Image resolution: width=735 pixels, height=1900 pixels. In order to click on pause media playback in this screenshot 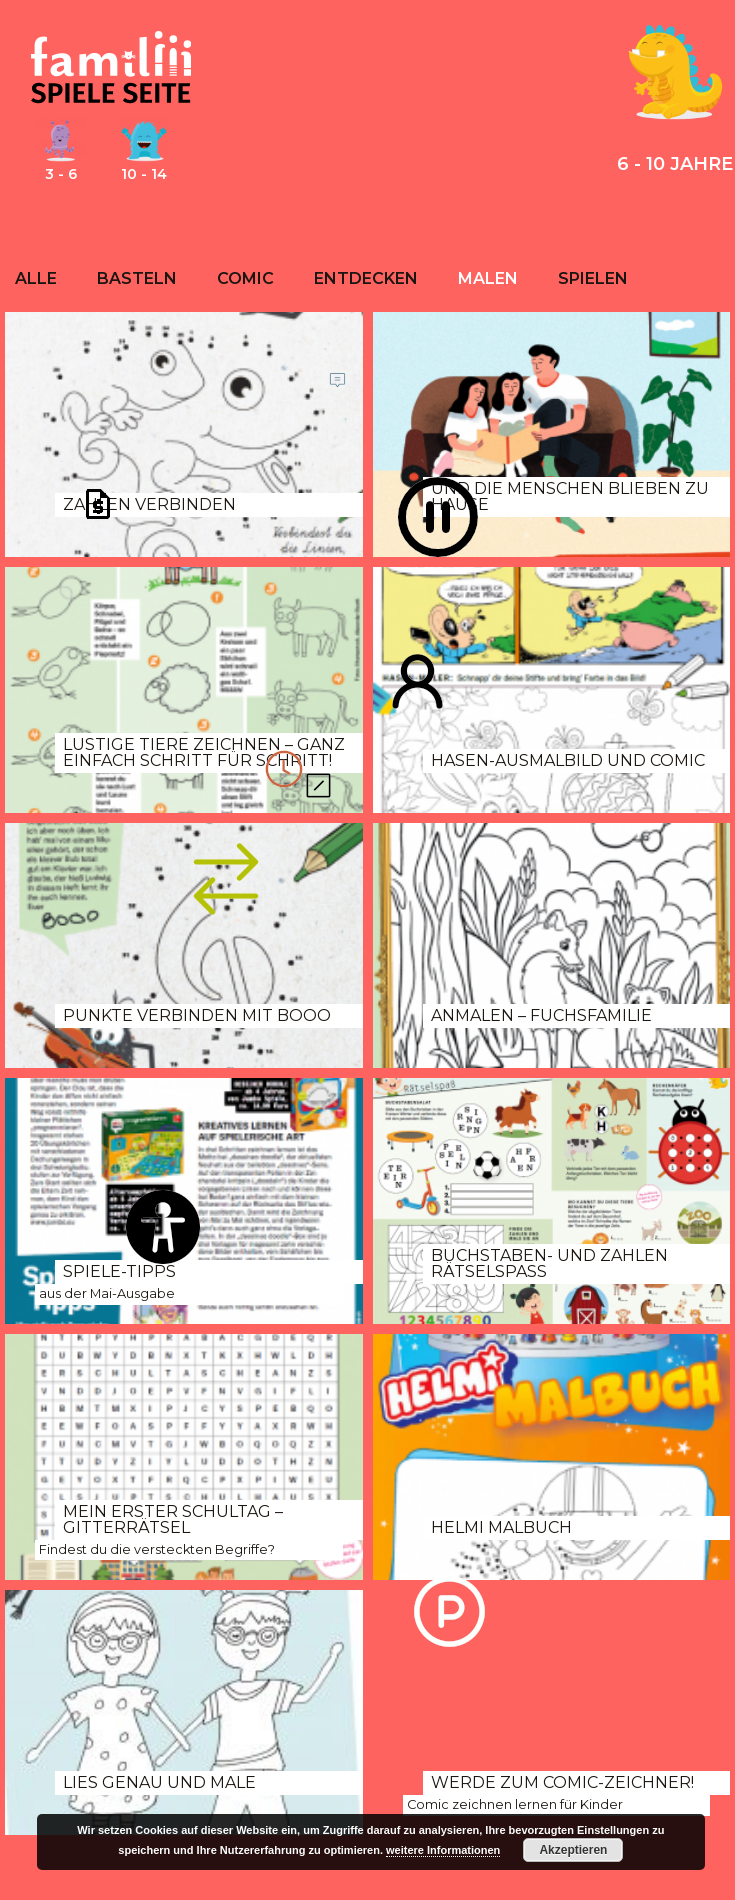, I will do `click(438, 517)`.